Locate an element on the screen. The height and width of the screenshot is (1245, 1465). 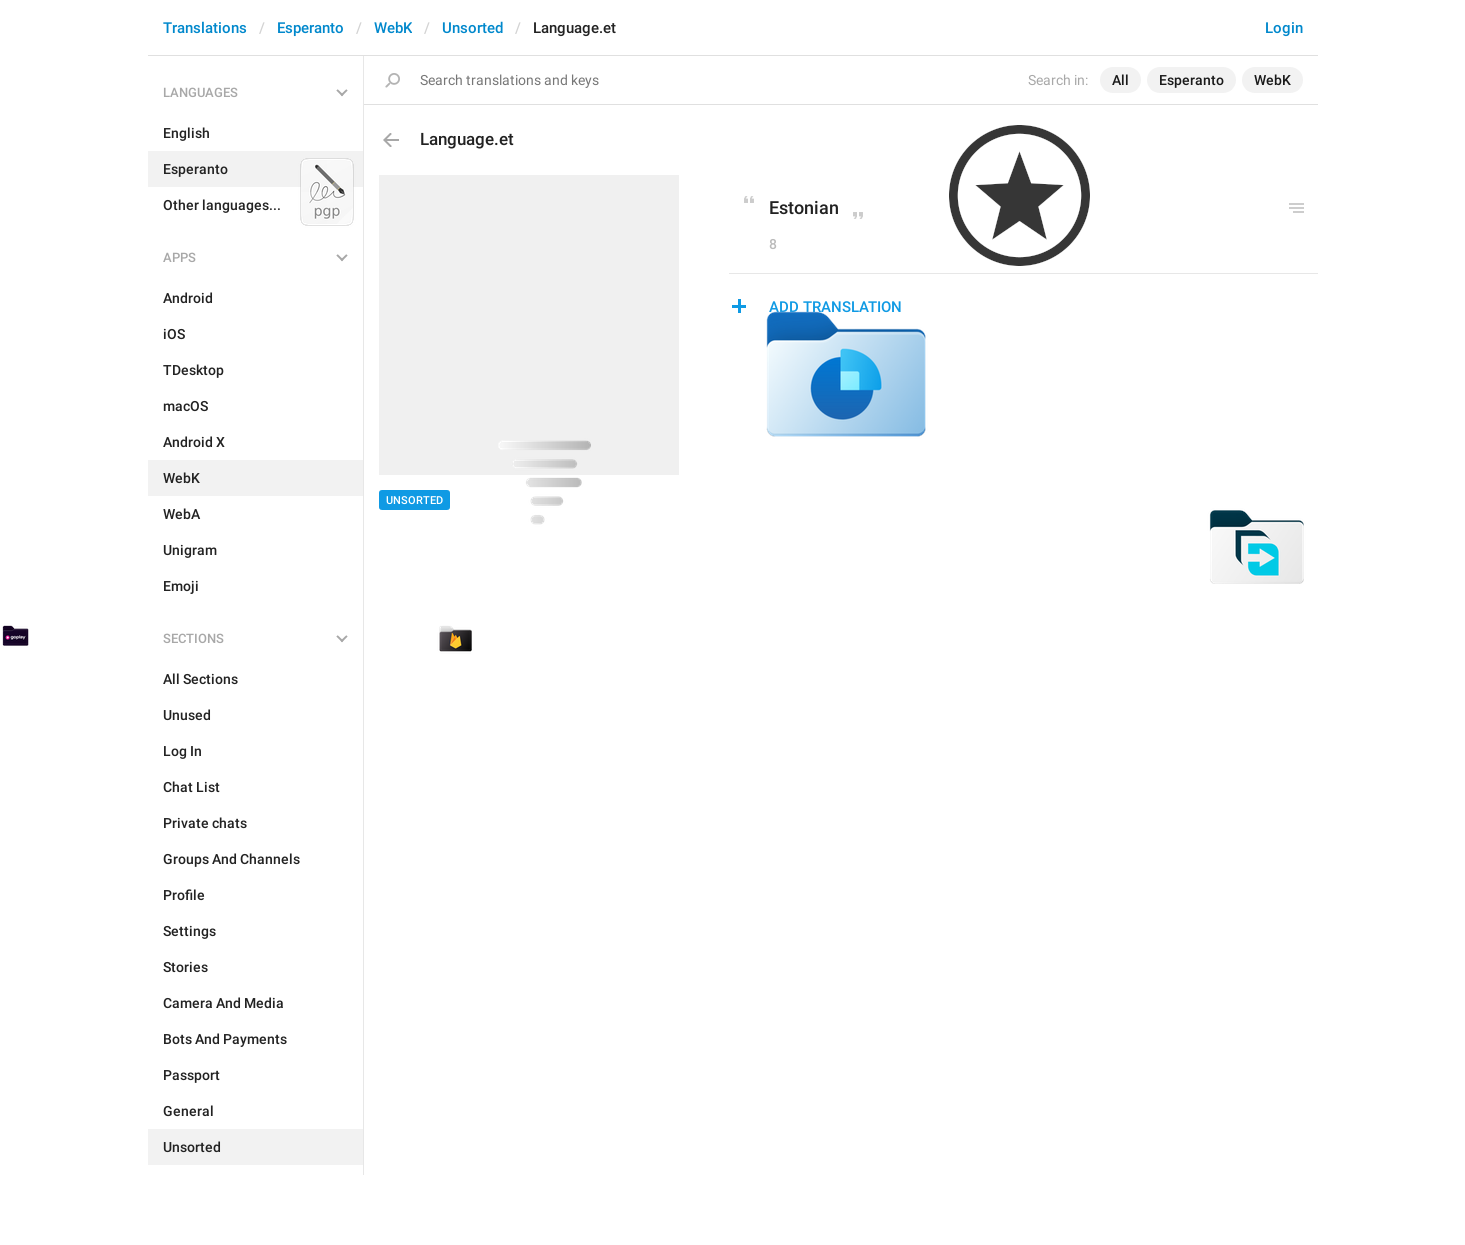
open firebase project folder is located at coordinates (455, 639).